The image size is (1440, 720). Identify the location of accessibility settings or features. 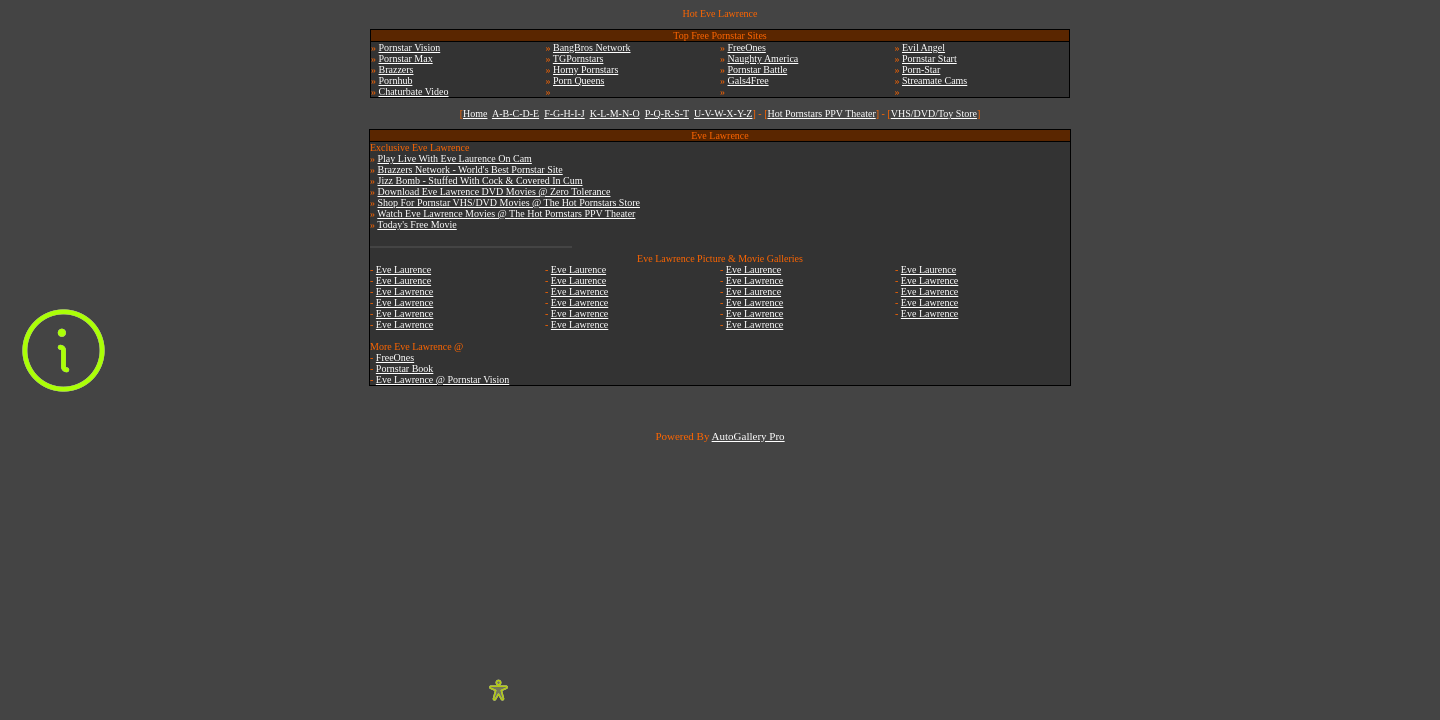
(498, 690).